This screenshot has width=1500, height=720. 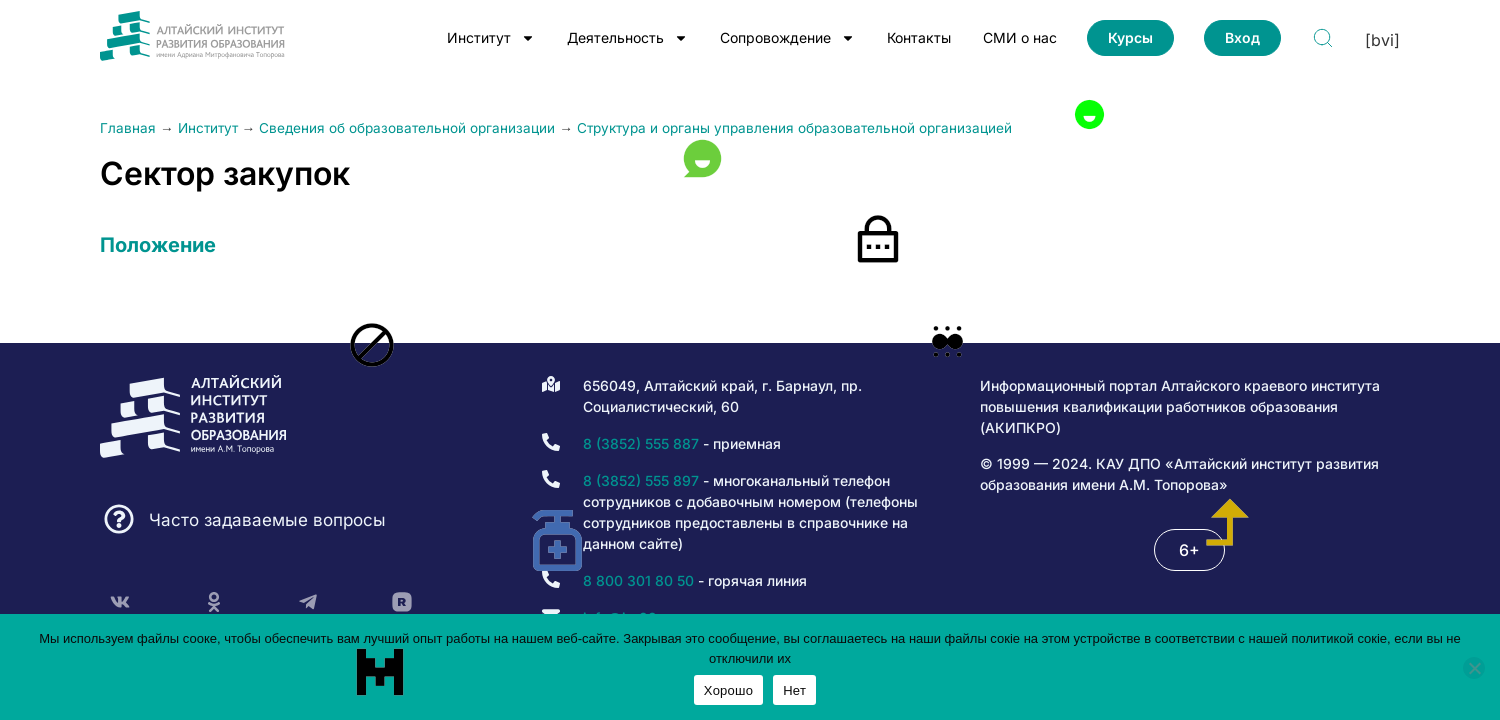 I want to click on turn right then continue forward, so click(x=1227, y=525).